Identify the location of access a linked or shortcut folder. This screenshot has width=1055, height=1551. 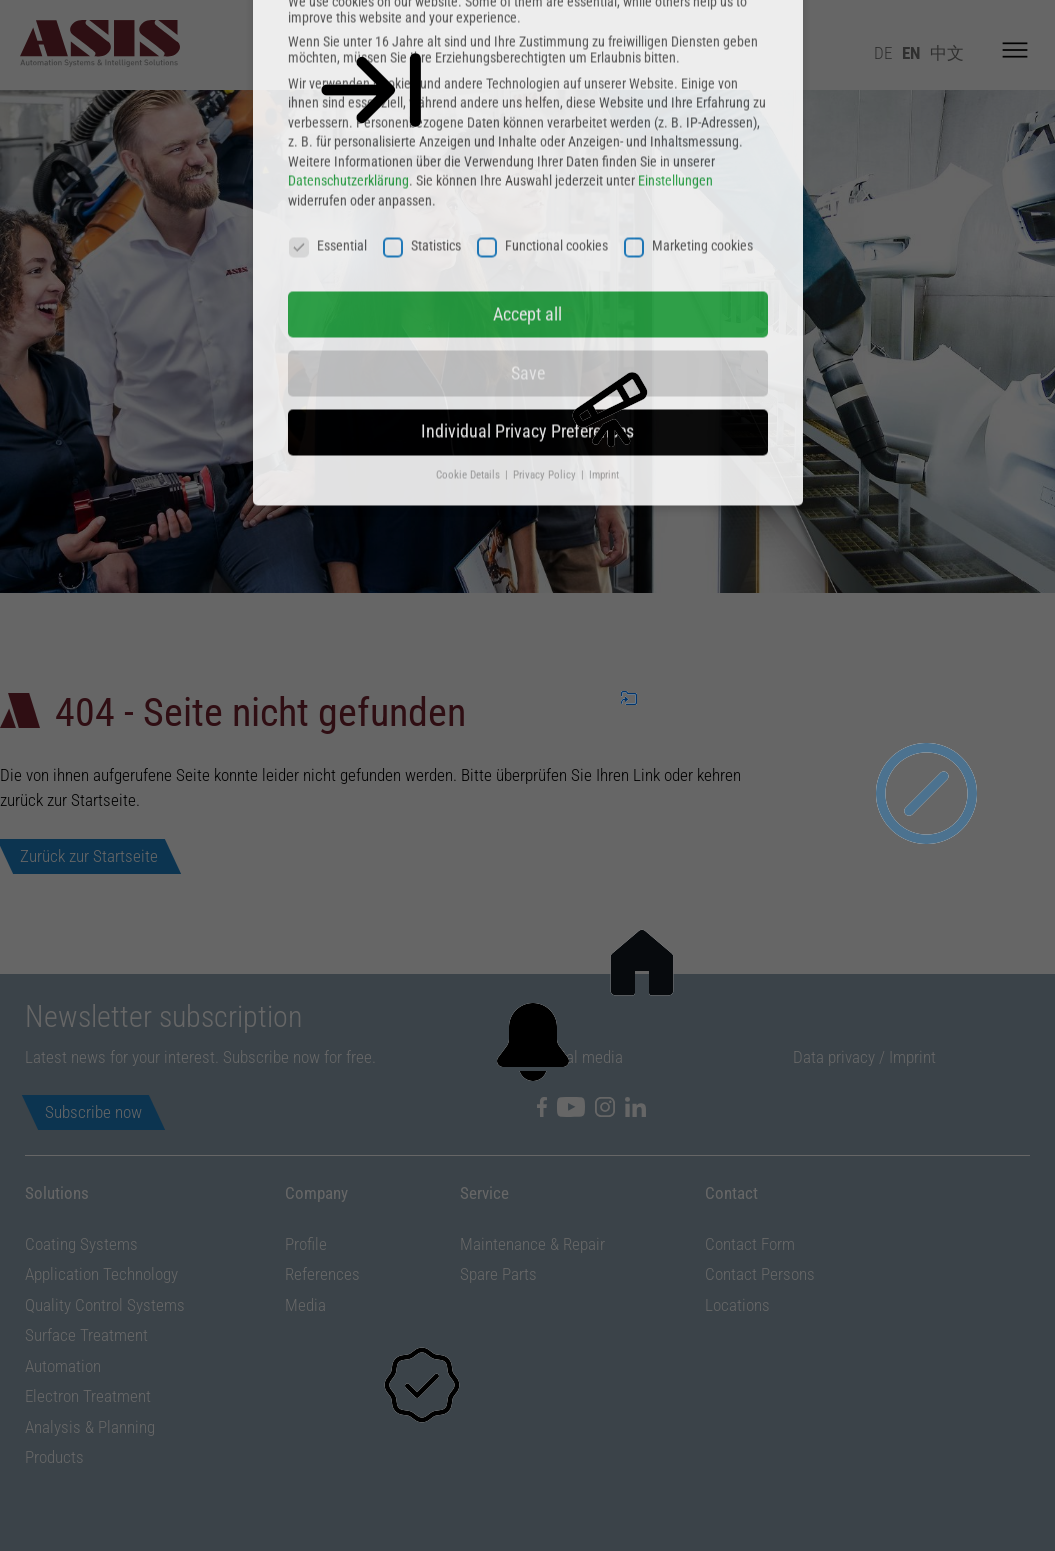
(629, 698).